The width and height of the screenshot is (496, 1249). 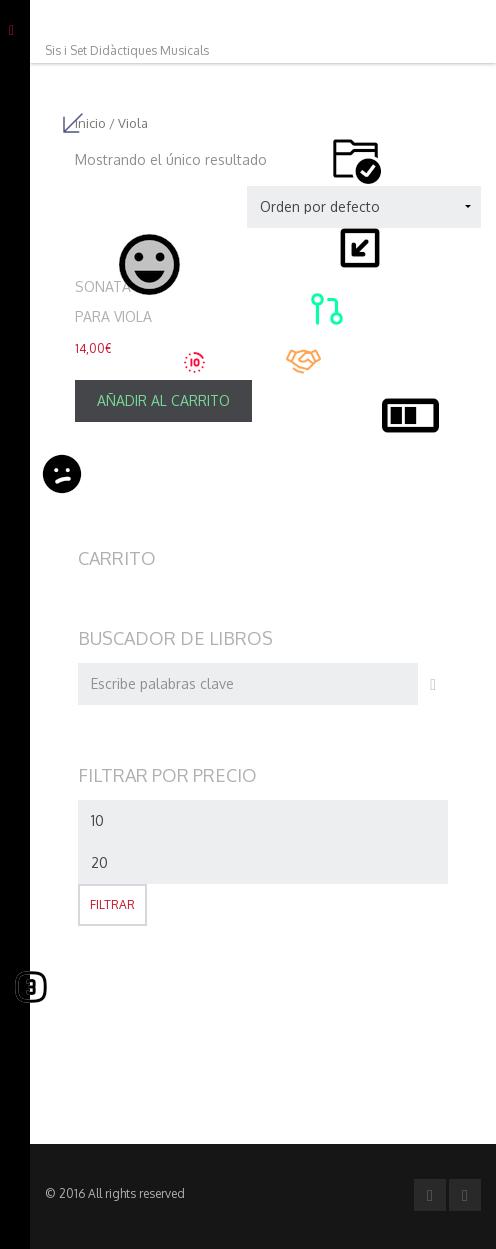 What do you see at coordinates (327, 309) in the screenshot?
I see `create a new pull request` at bounding box center [327, 309].